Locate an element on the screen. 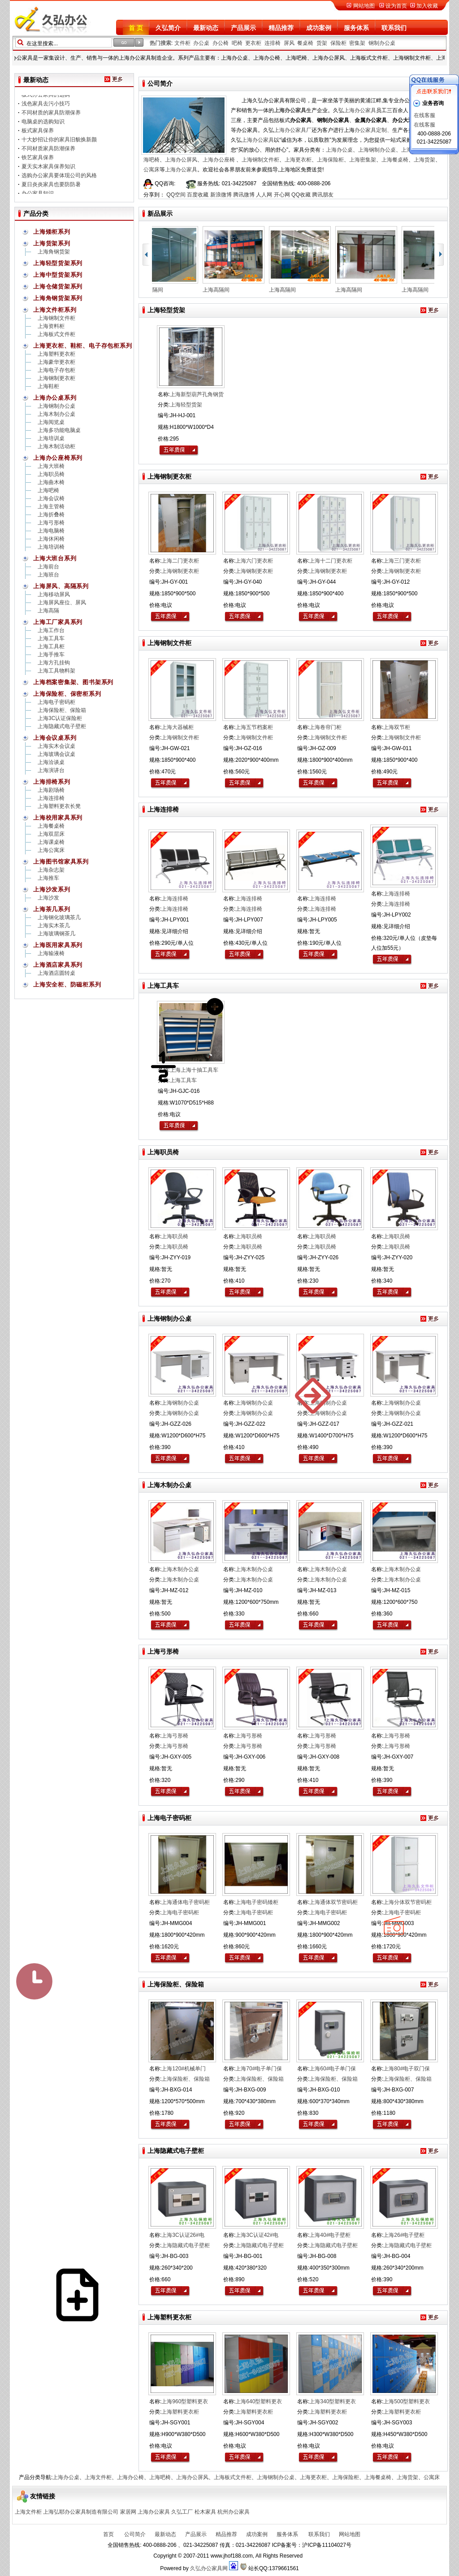 This screenshot has height=2576, width=459. add a new item is located at coordinates (215, 1007).